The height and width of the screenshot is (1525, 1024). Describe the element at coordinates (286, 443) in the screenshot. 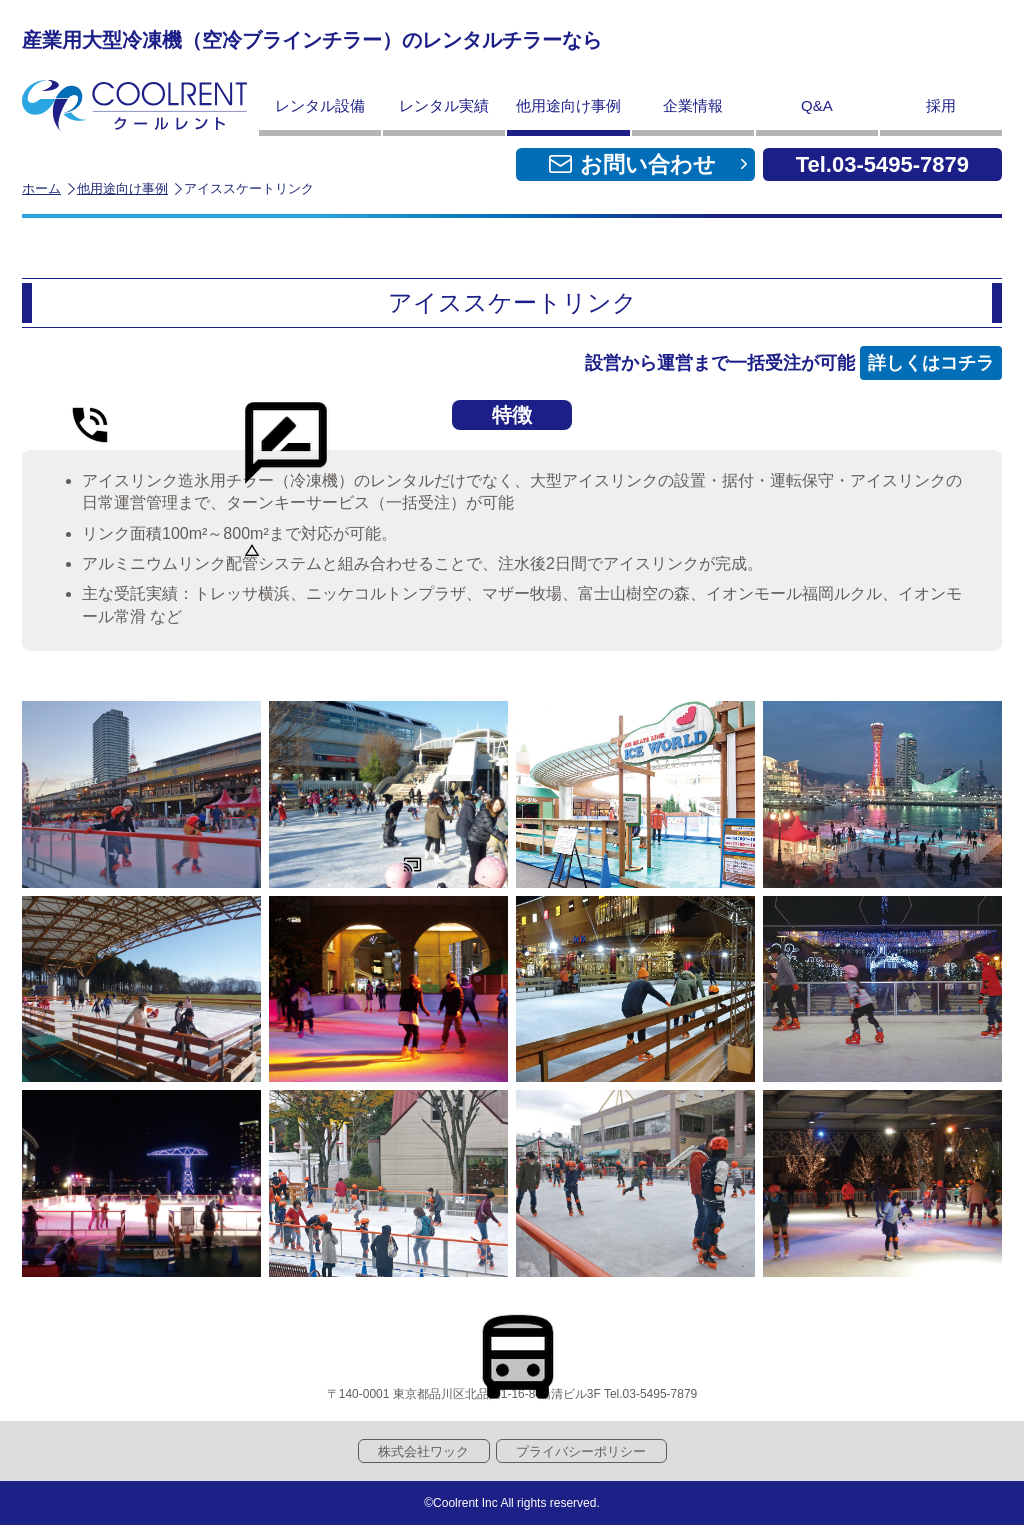

I see `write a review or rating` at that location.